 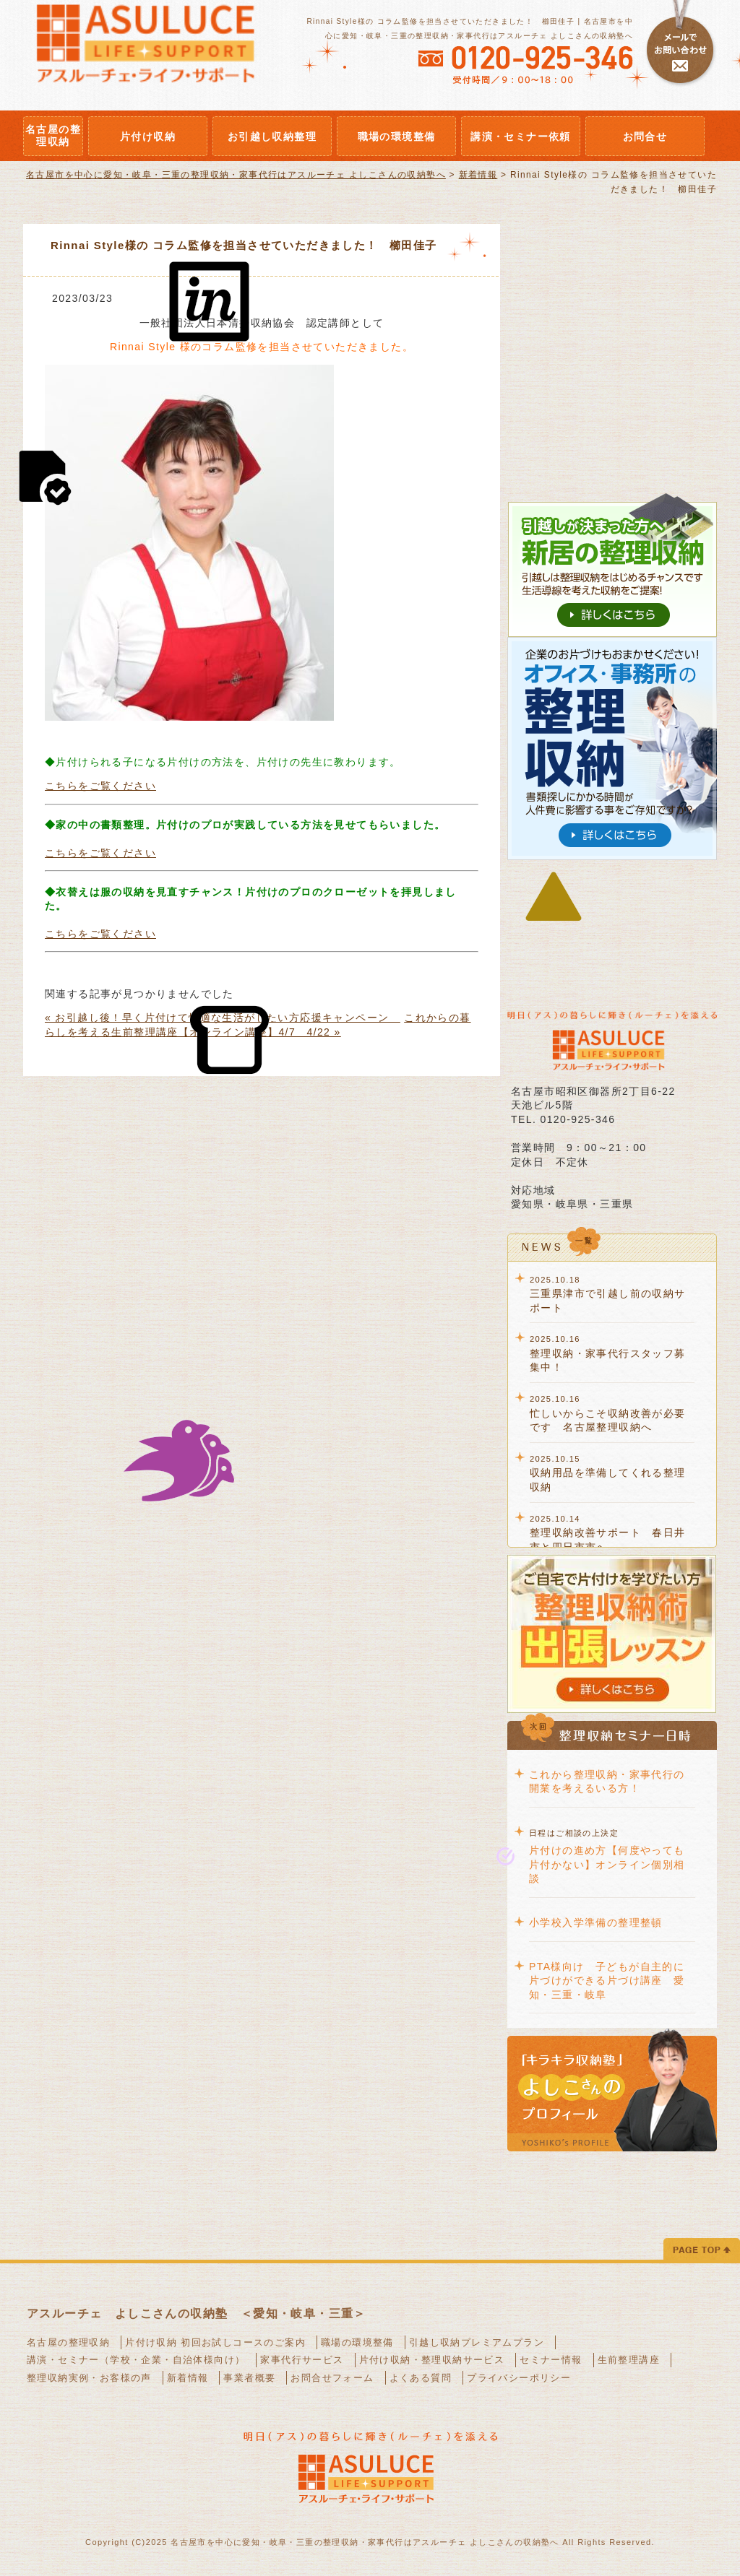 I want to click on browse bakery or bread products, so click(x=229, y=1038).